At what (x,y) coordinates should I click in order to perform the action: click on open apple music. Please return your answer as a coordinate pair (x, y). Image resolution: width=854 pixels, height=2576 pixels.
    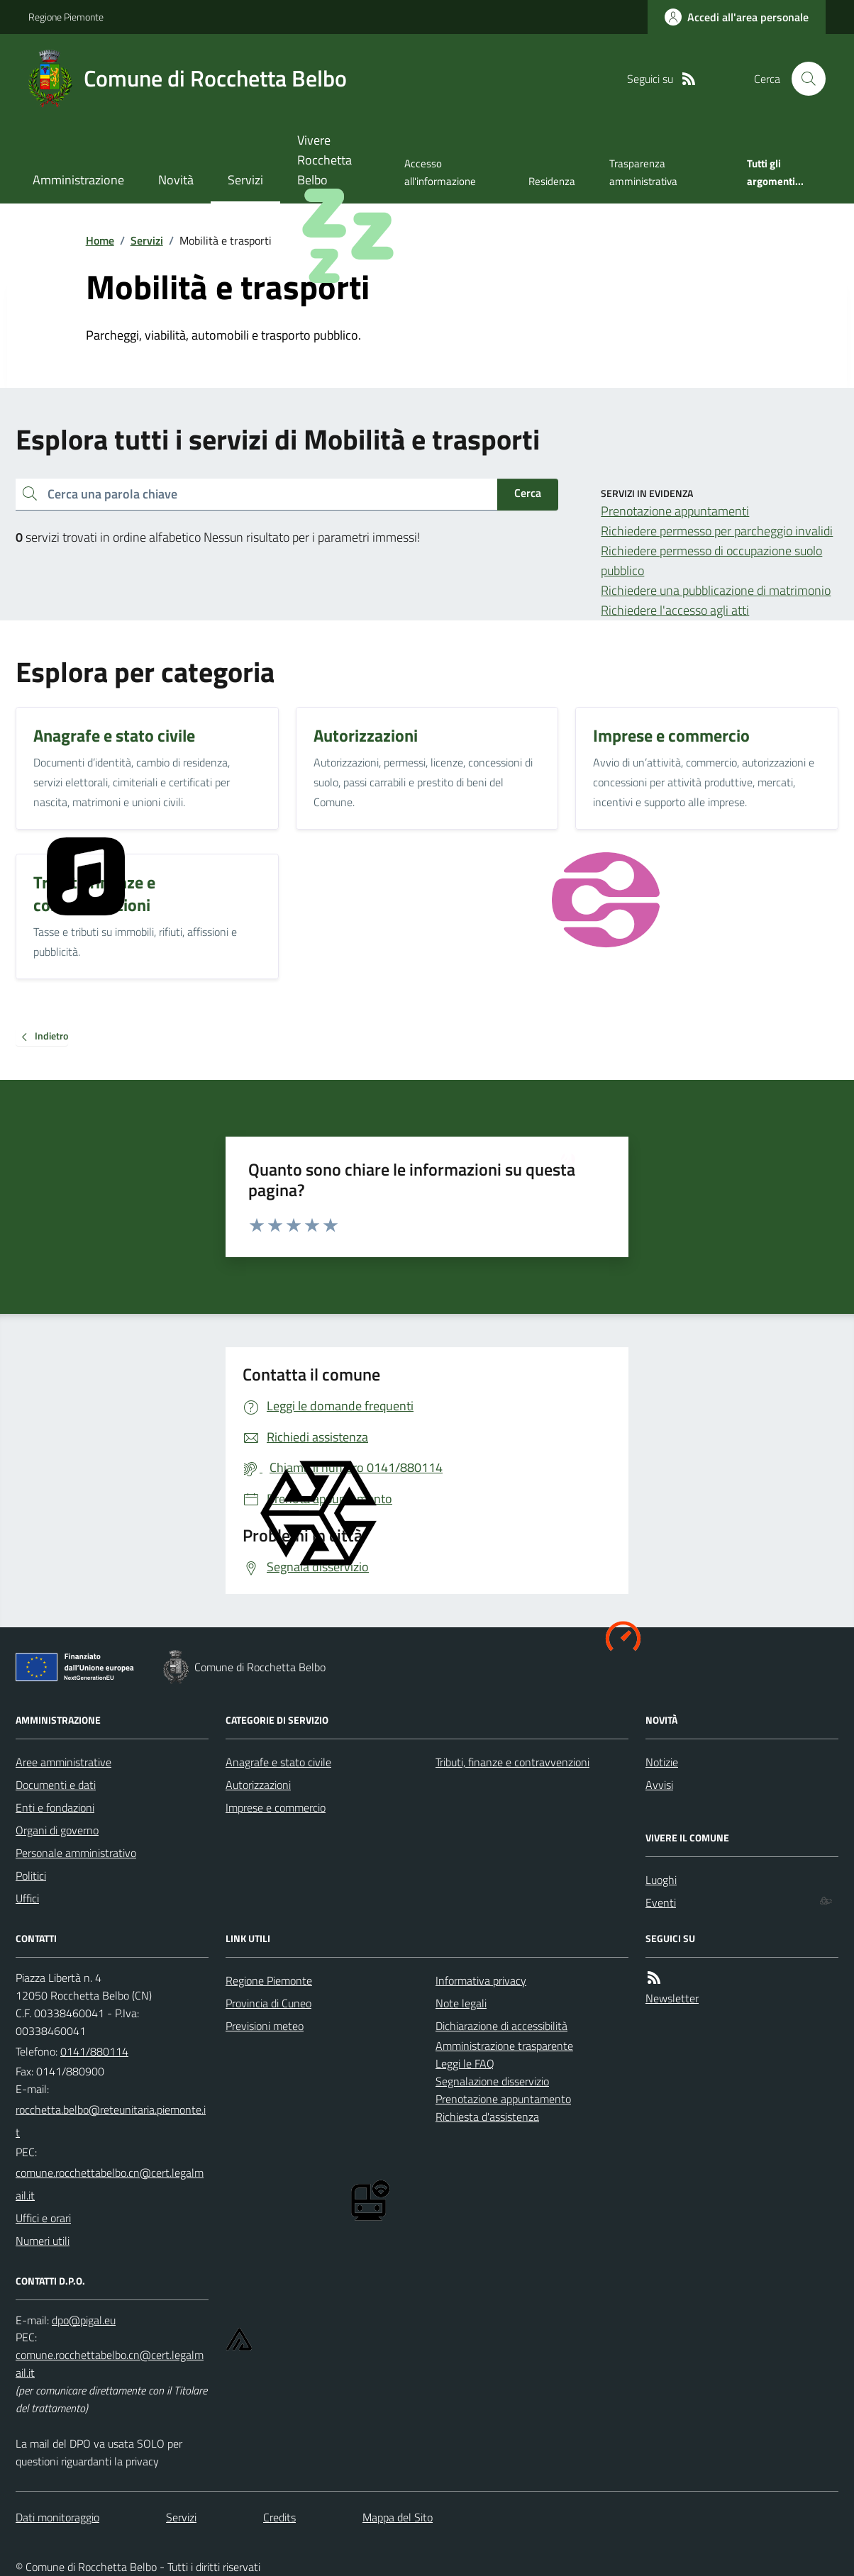
    Looking at the image, I should click on (86, 876).